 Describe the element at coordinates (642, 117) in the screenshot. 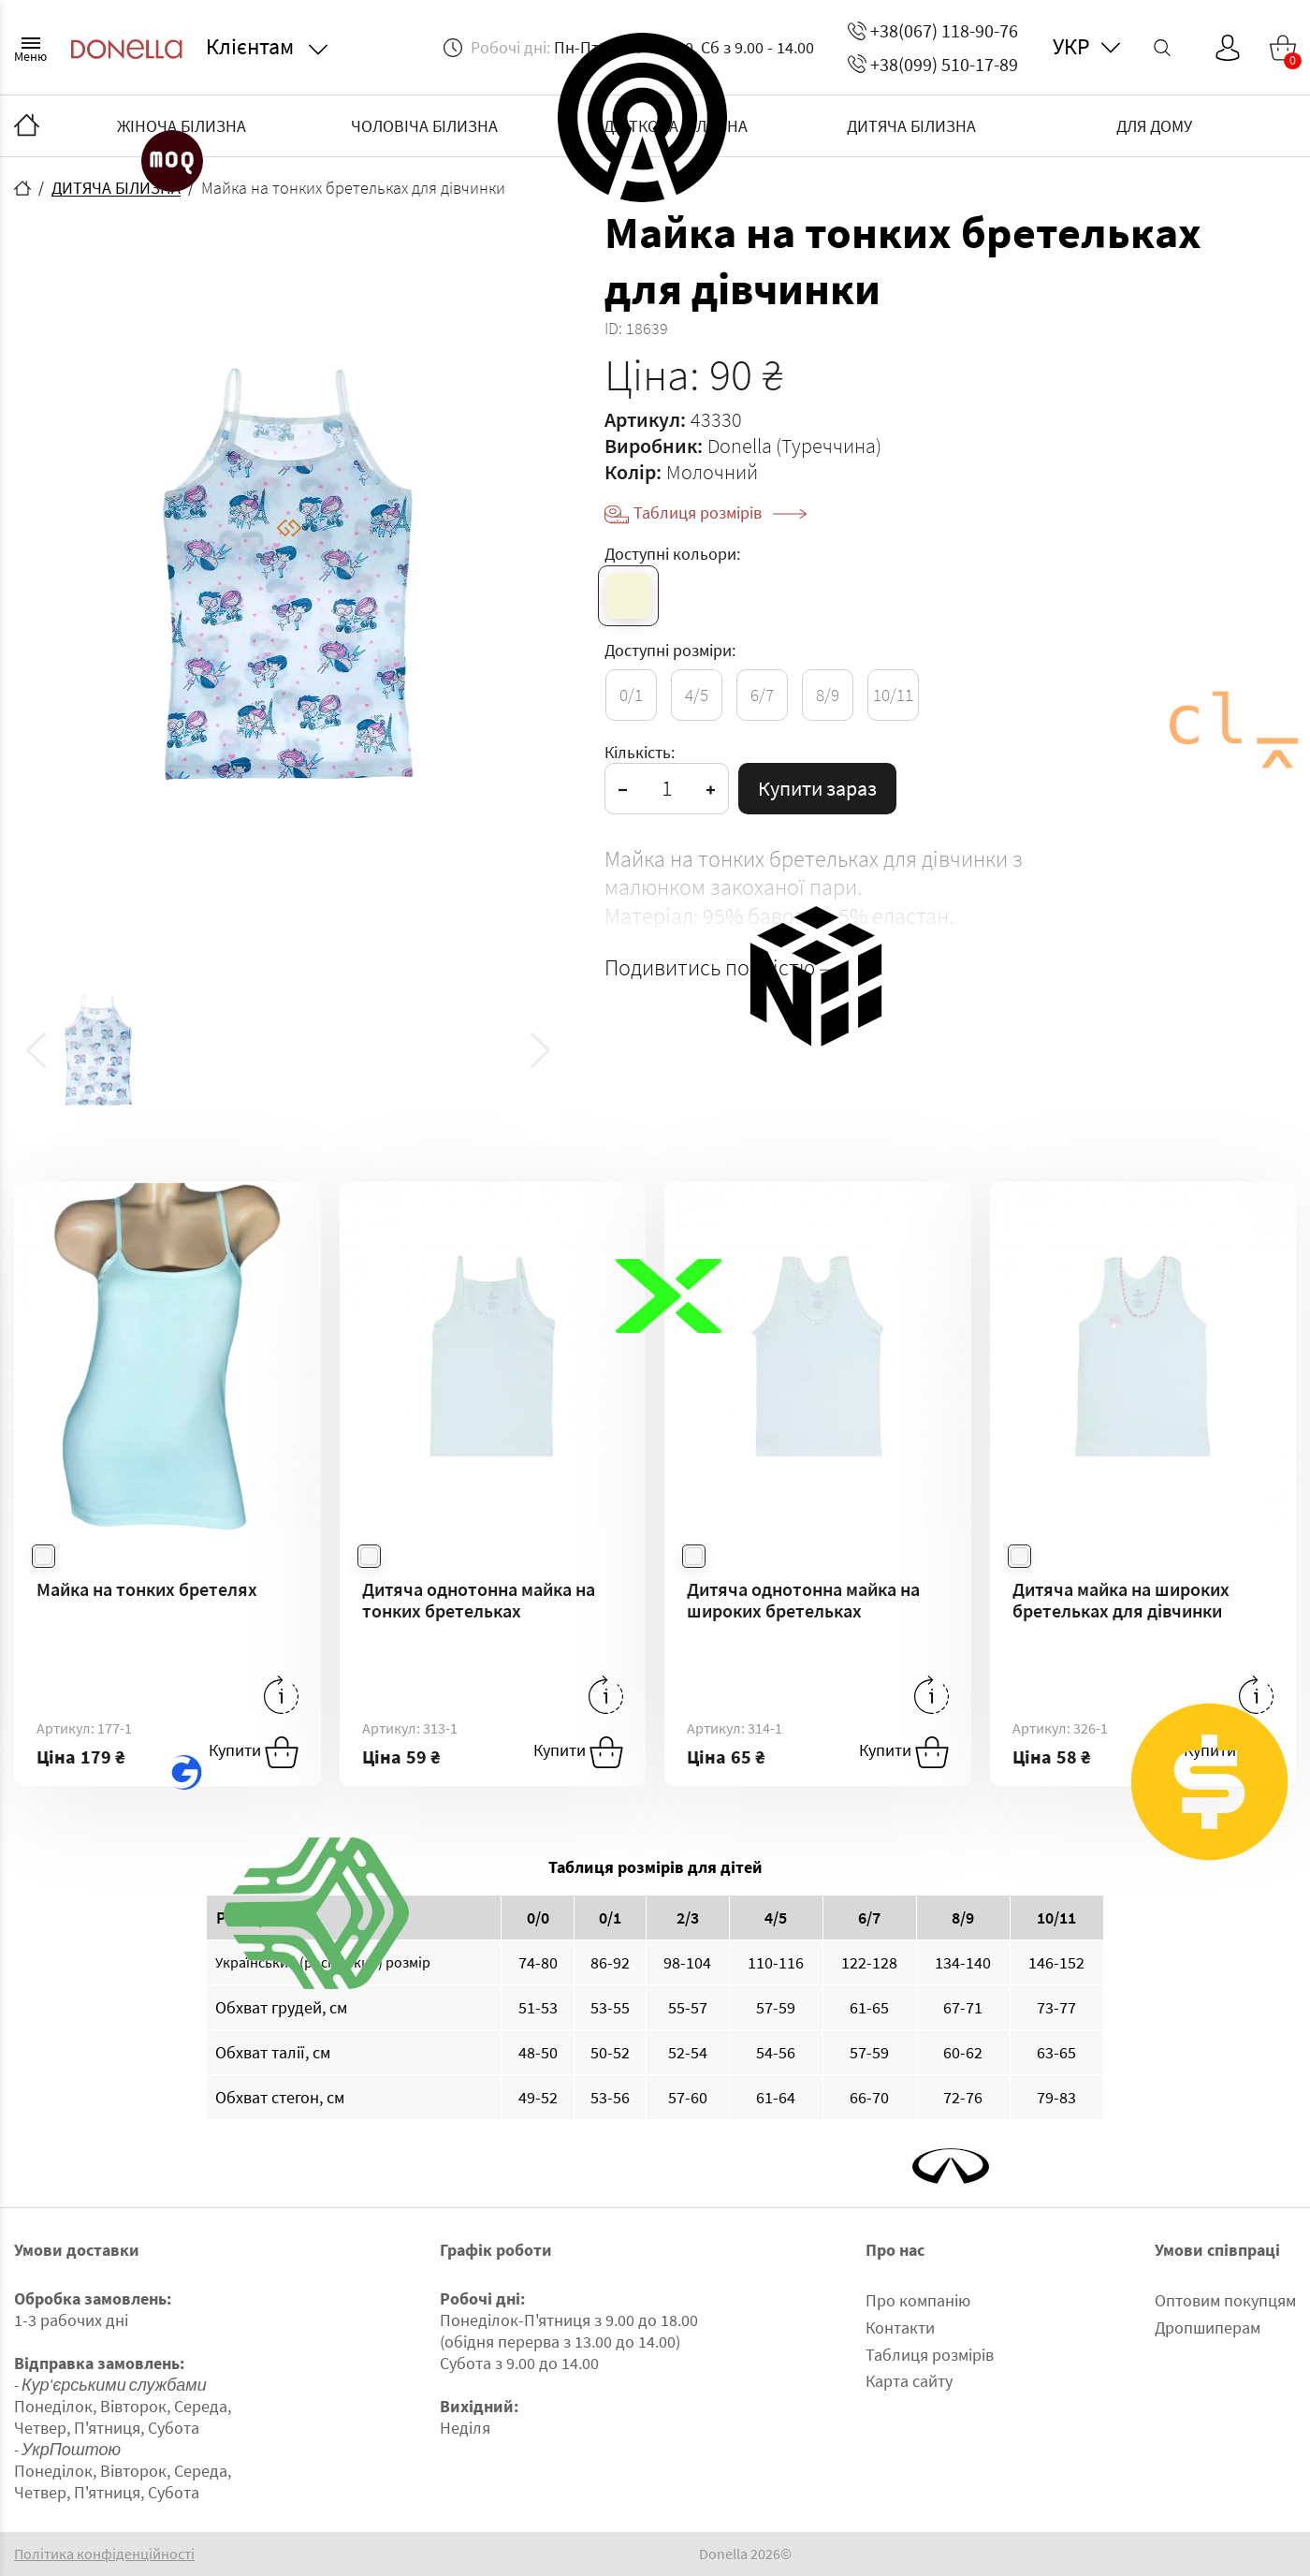

I see `open the AntennaPod podcast app` at that location.